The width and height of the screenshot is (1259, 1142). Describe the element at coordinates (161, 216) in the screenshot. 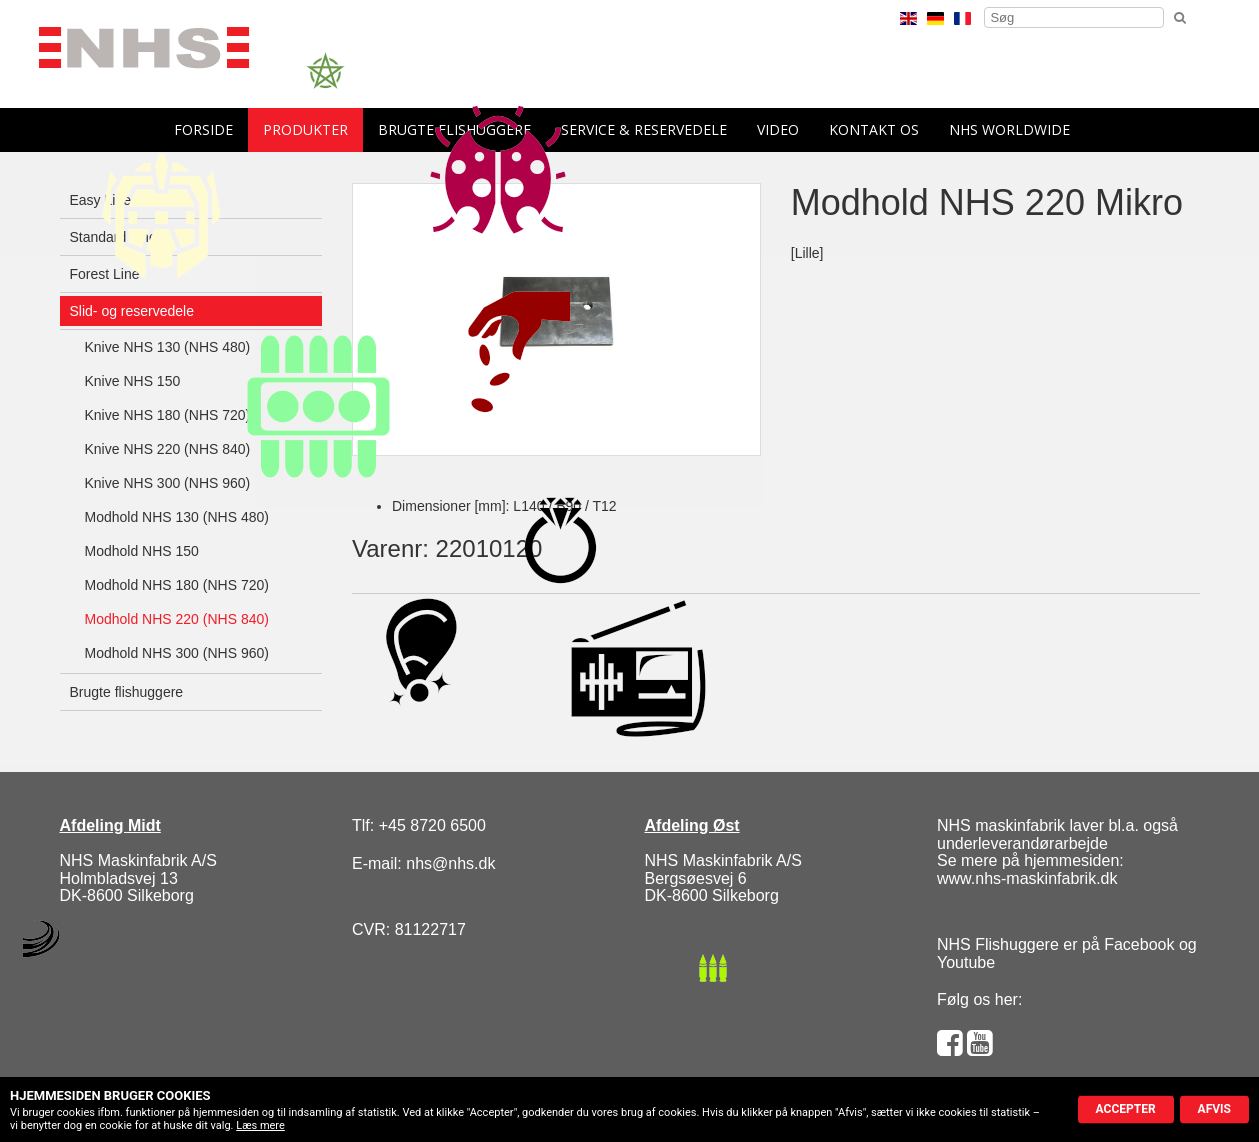

I see `select mech or robot character class` at that location.